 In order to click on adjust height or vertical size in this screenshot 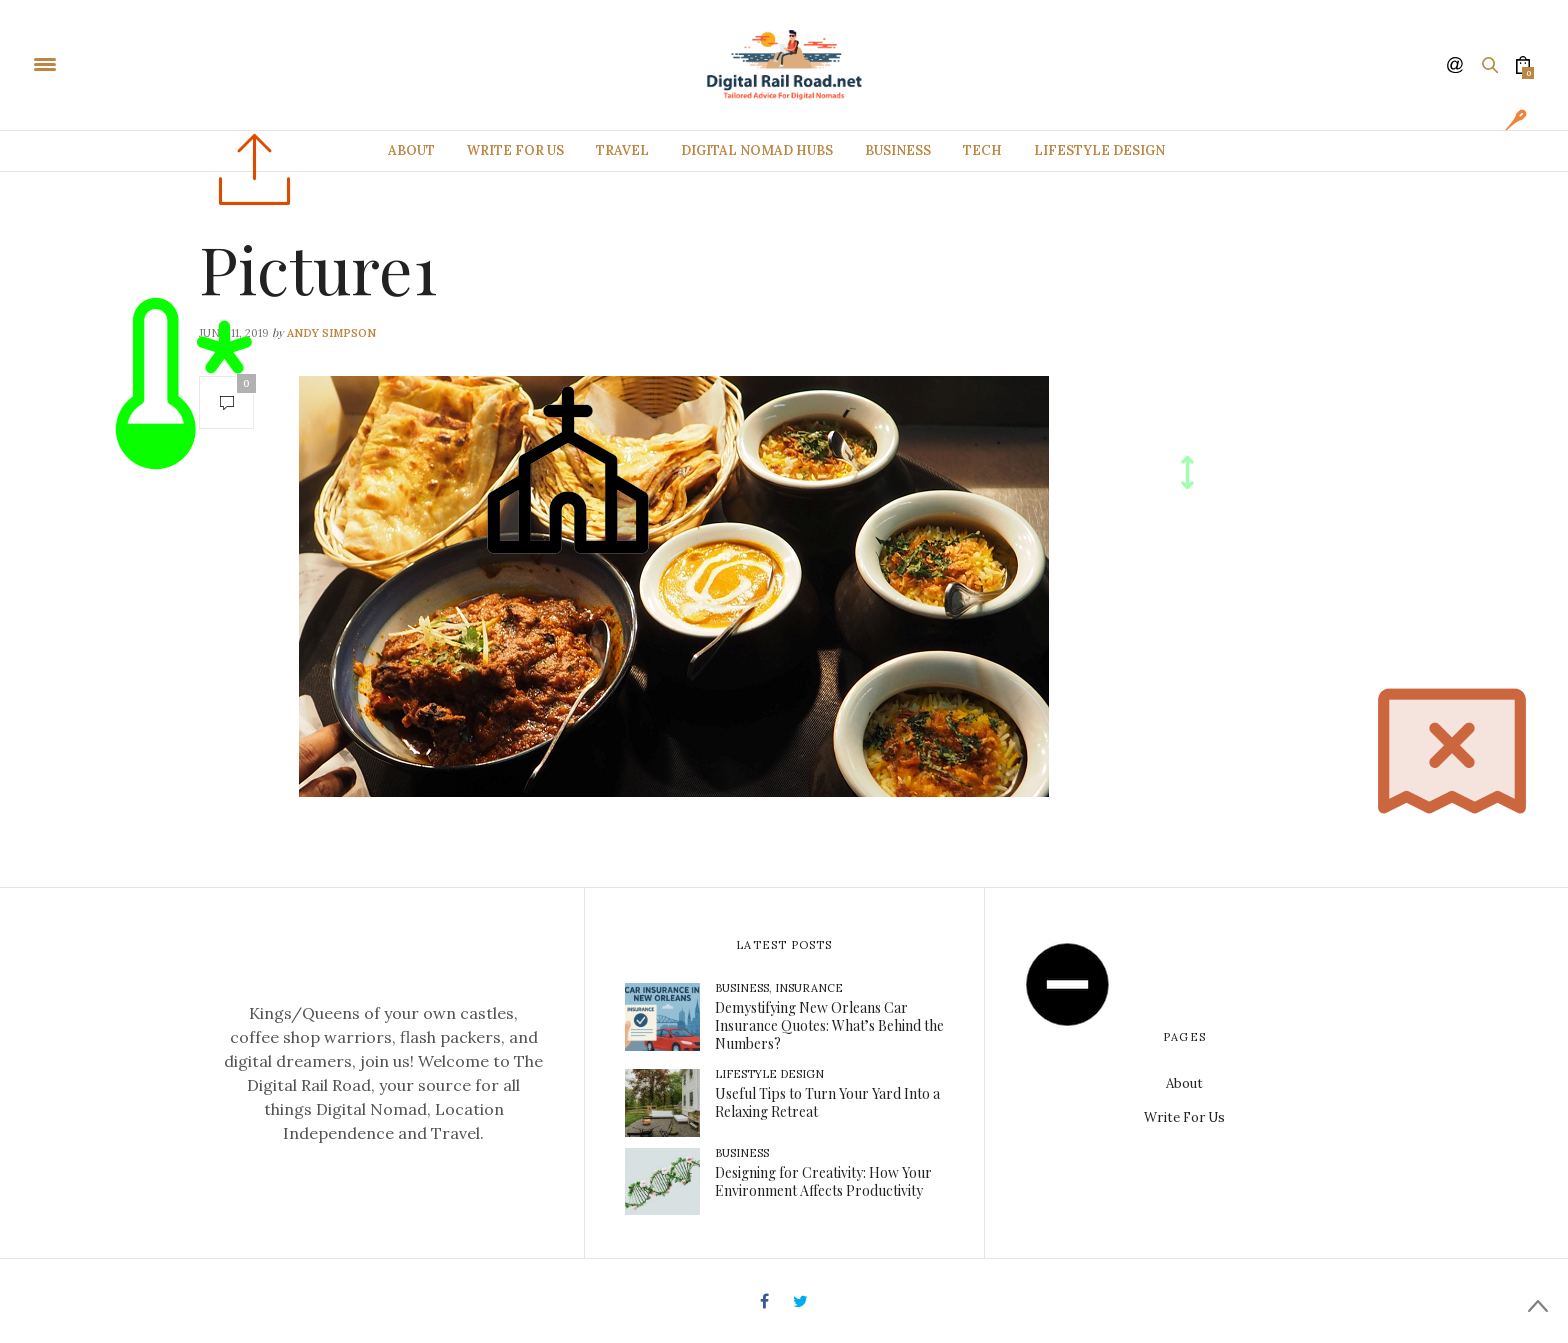, I will do `click(1187, 472)`.